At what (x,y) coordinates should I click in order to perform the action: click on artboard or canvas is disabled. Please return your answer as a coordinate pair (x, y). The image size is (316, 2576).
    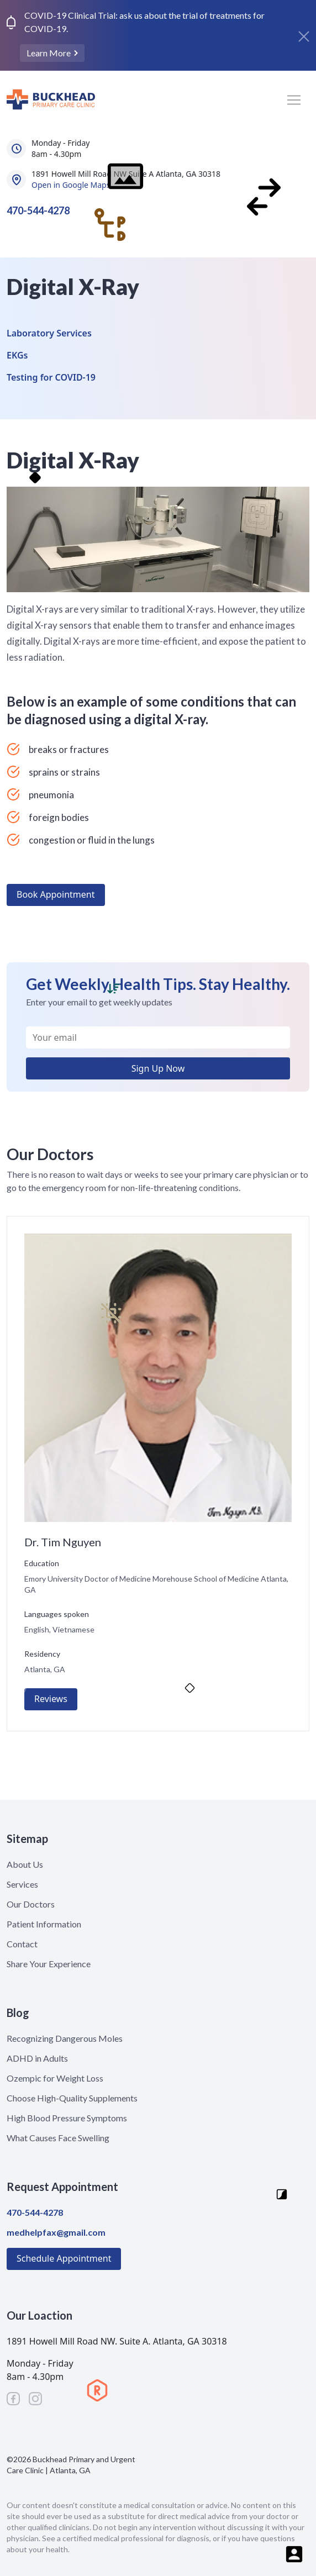
    Looking at the image, I should click on (111, 1313).